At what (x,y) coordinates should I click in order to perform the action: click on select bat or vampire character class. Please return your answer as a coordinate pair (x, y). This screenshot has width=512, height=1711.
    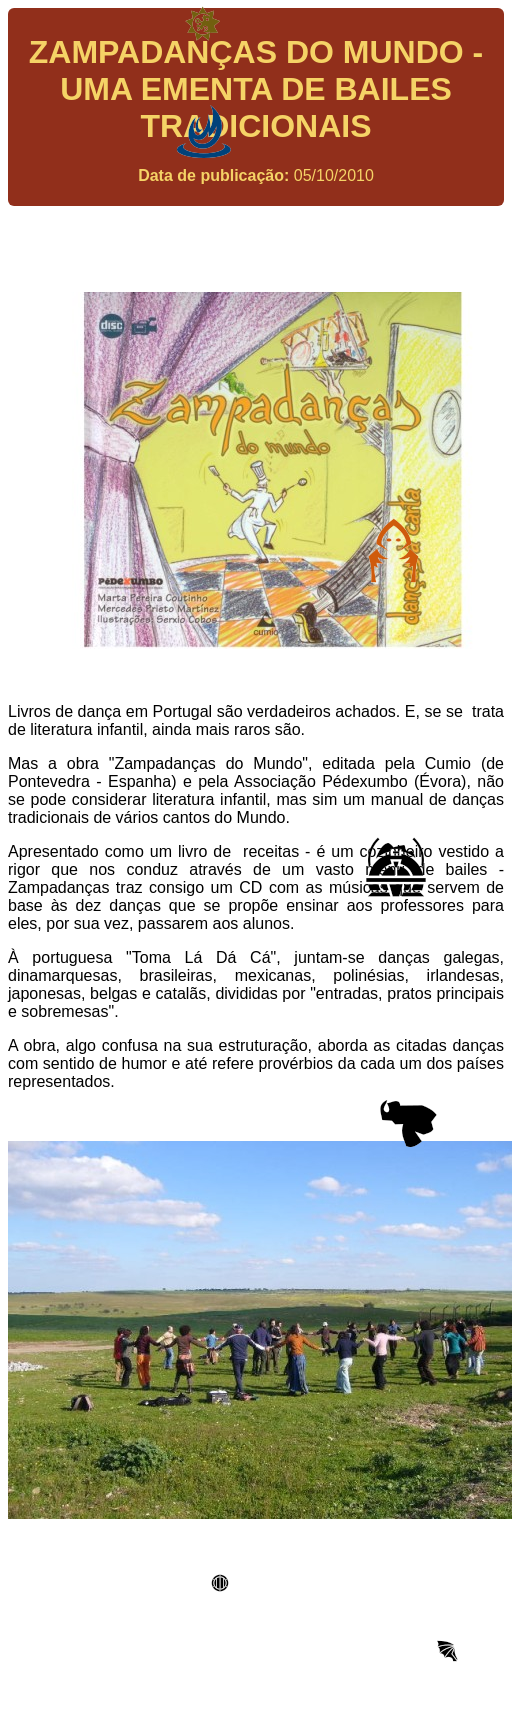
    Looking at the image, I should click on (447, 1651).